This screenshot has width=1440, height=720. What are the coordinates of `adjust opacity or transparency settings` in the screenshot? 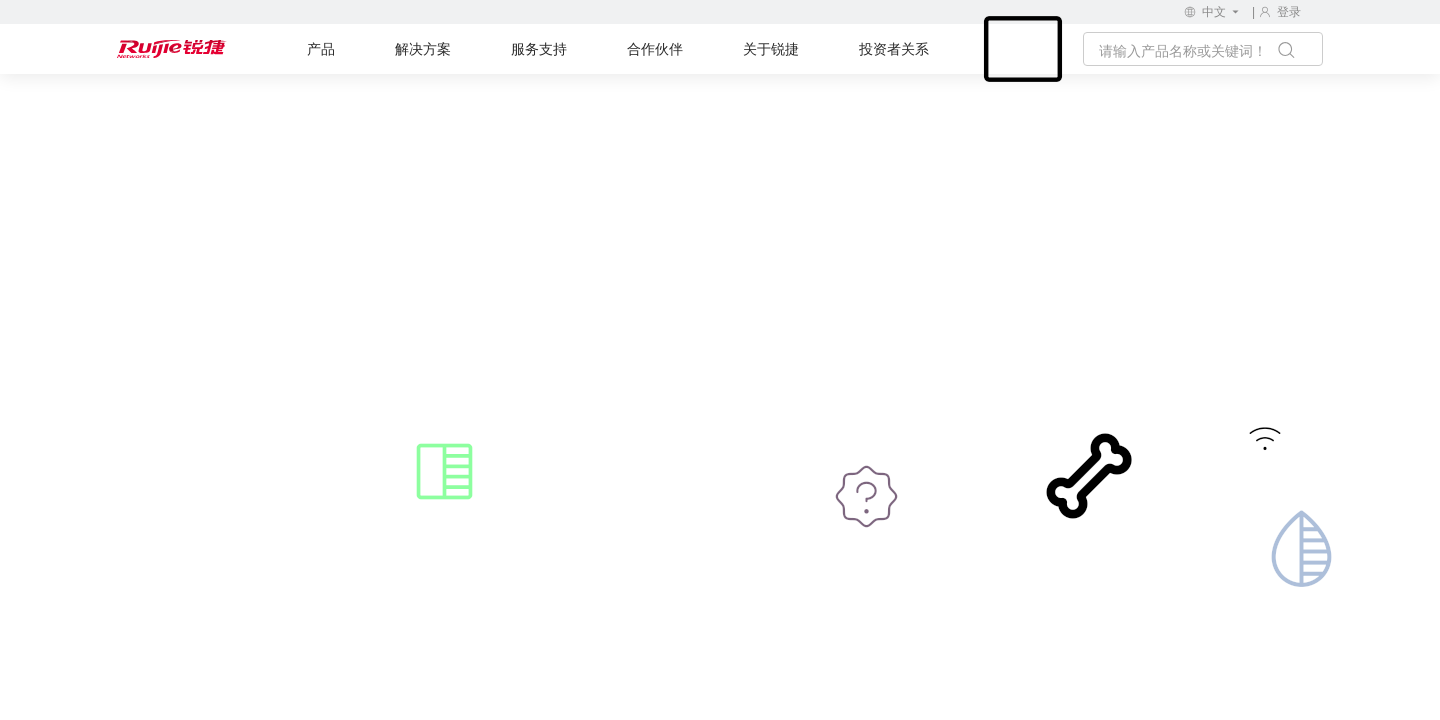 It's located at (1301, 551).